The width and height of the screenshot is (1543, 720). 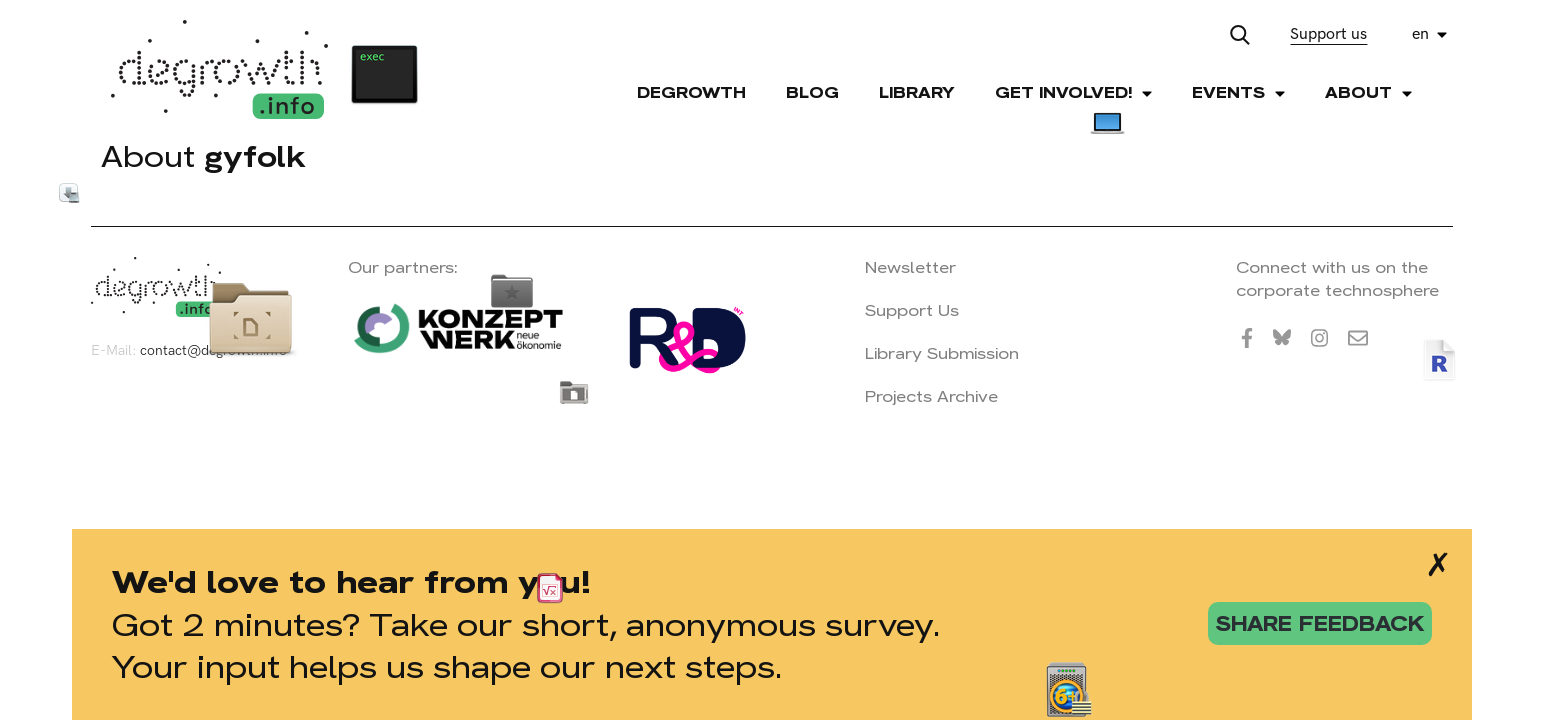 I want to click on access desktop folder contents, so click(x=250, y=322).